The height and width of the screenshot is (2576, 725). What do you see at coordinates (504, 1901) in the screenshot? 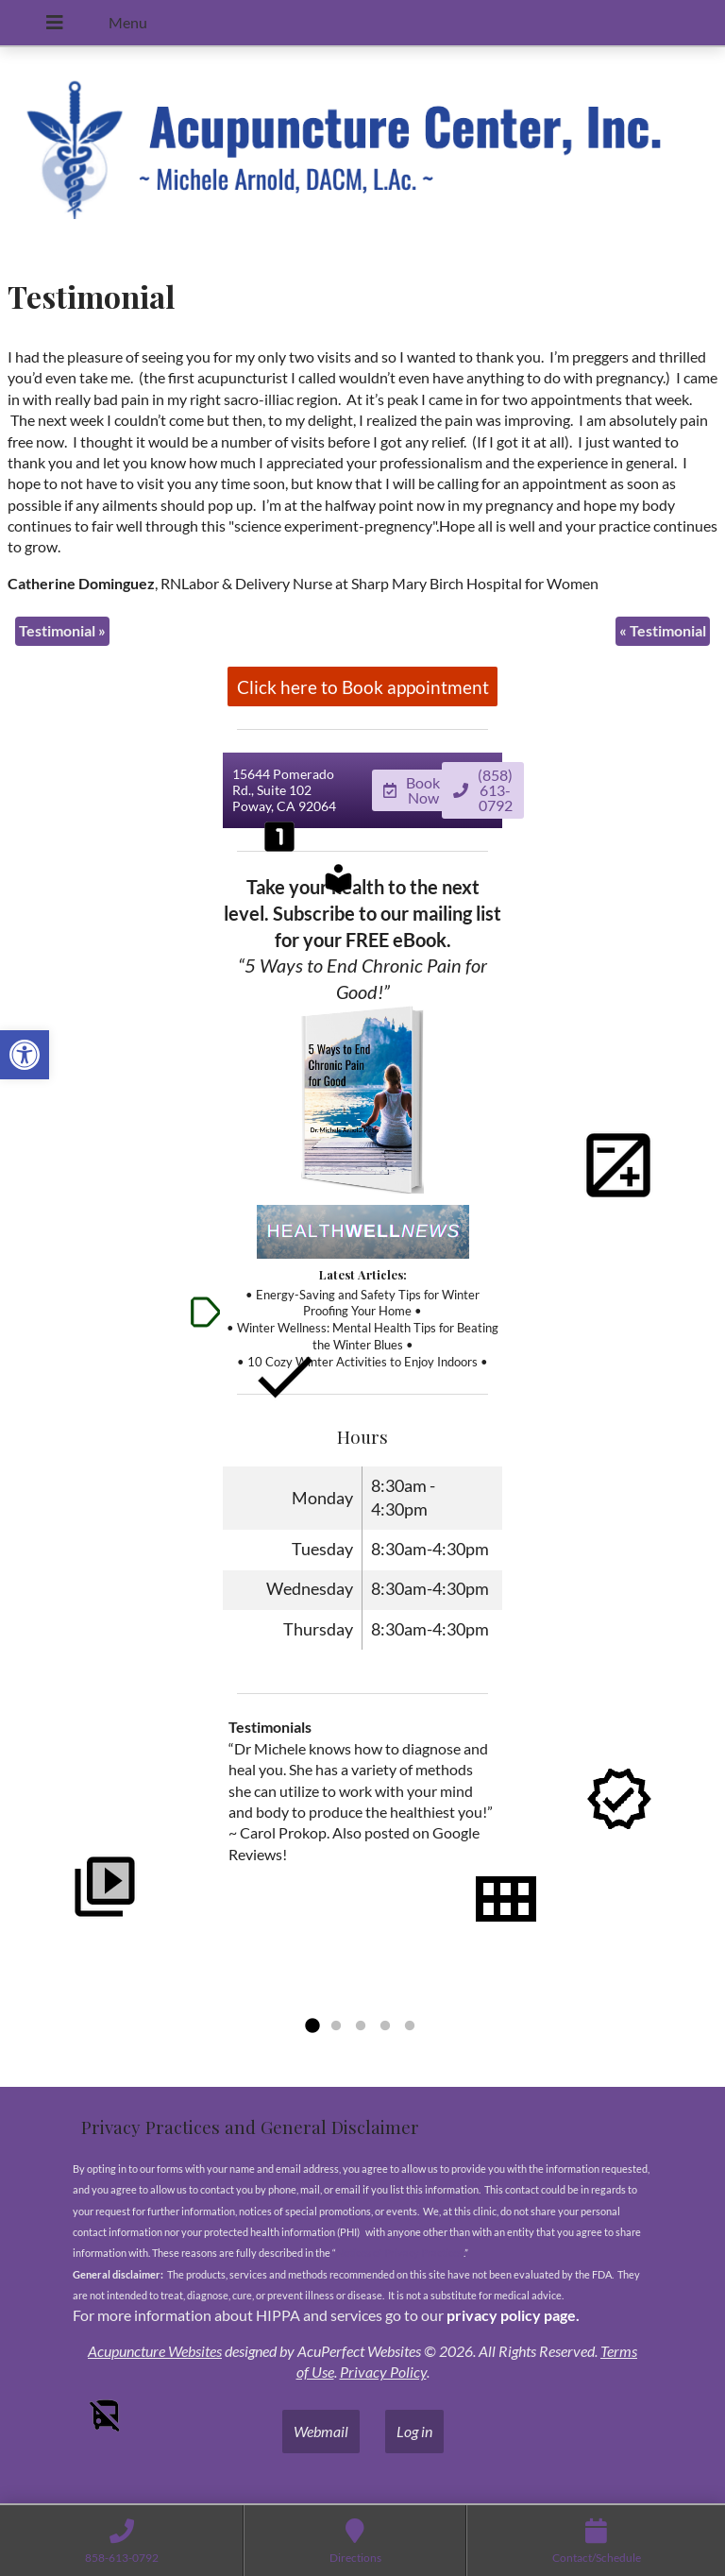
I see `switch to grid view` at bounding box center [504, 1901].